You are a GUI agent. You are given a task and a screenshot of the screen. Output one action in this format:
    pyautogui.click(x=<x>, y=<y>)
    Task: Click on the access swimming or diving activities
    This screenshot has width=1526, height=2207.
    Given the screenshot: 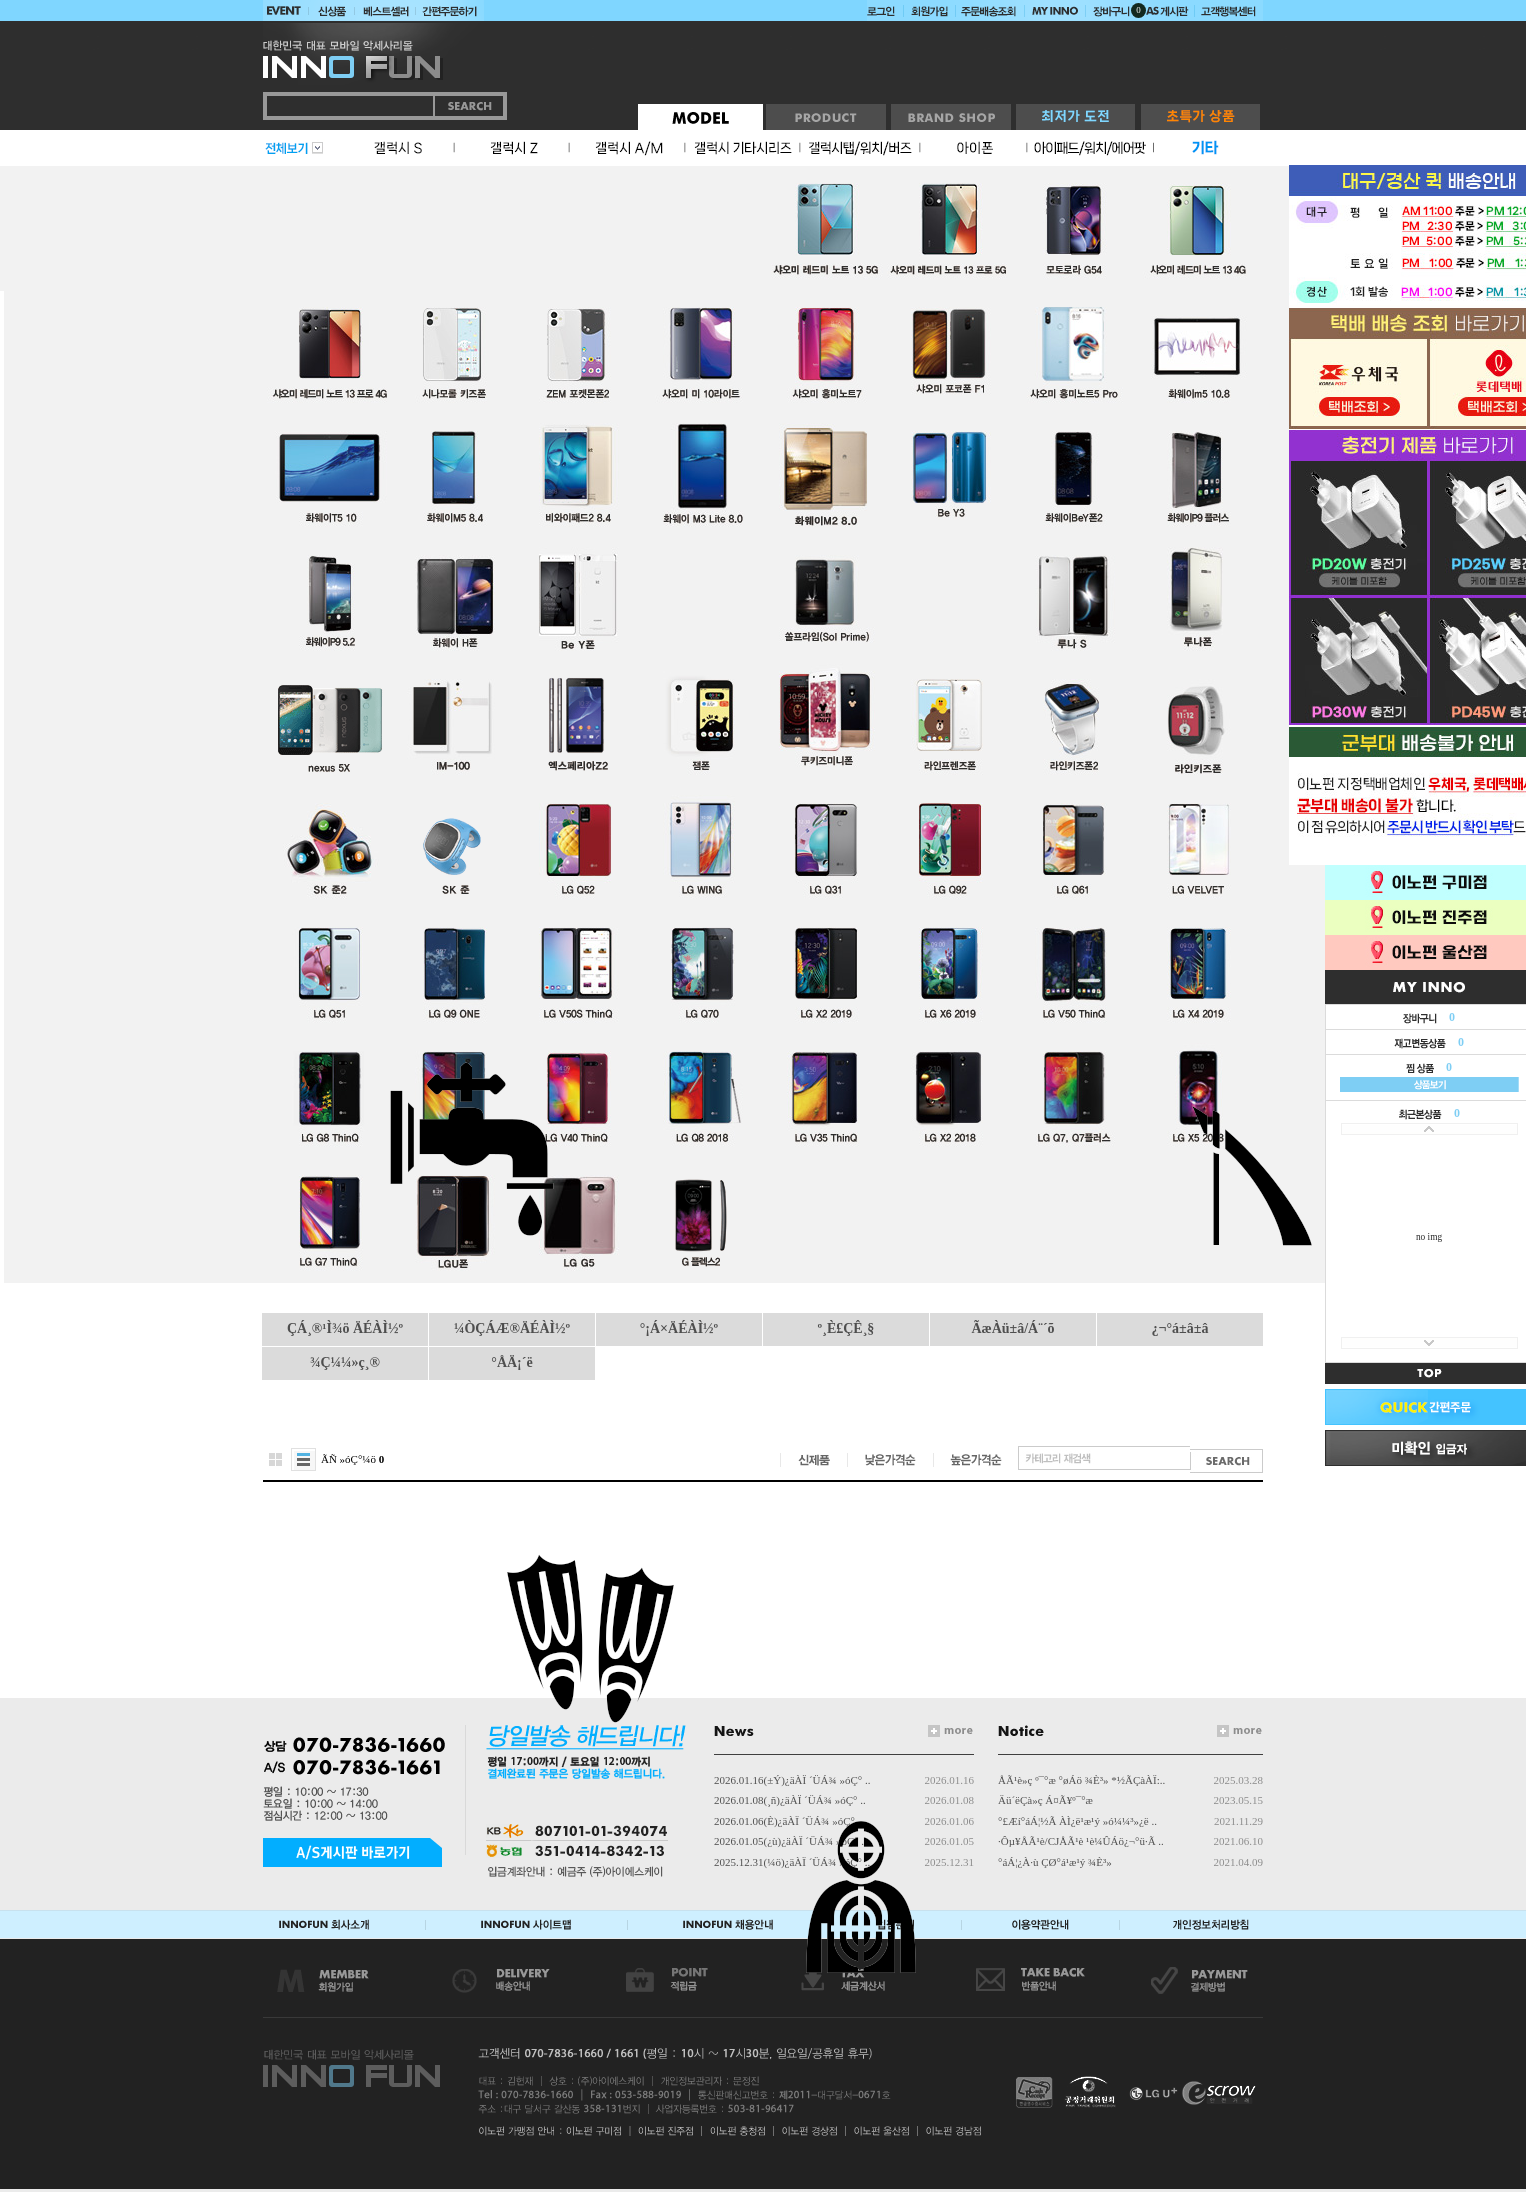 What is the action you would take?
    pyautogui.click(x=590, y=1638)
    